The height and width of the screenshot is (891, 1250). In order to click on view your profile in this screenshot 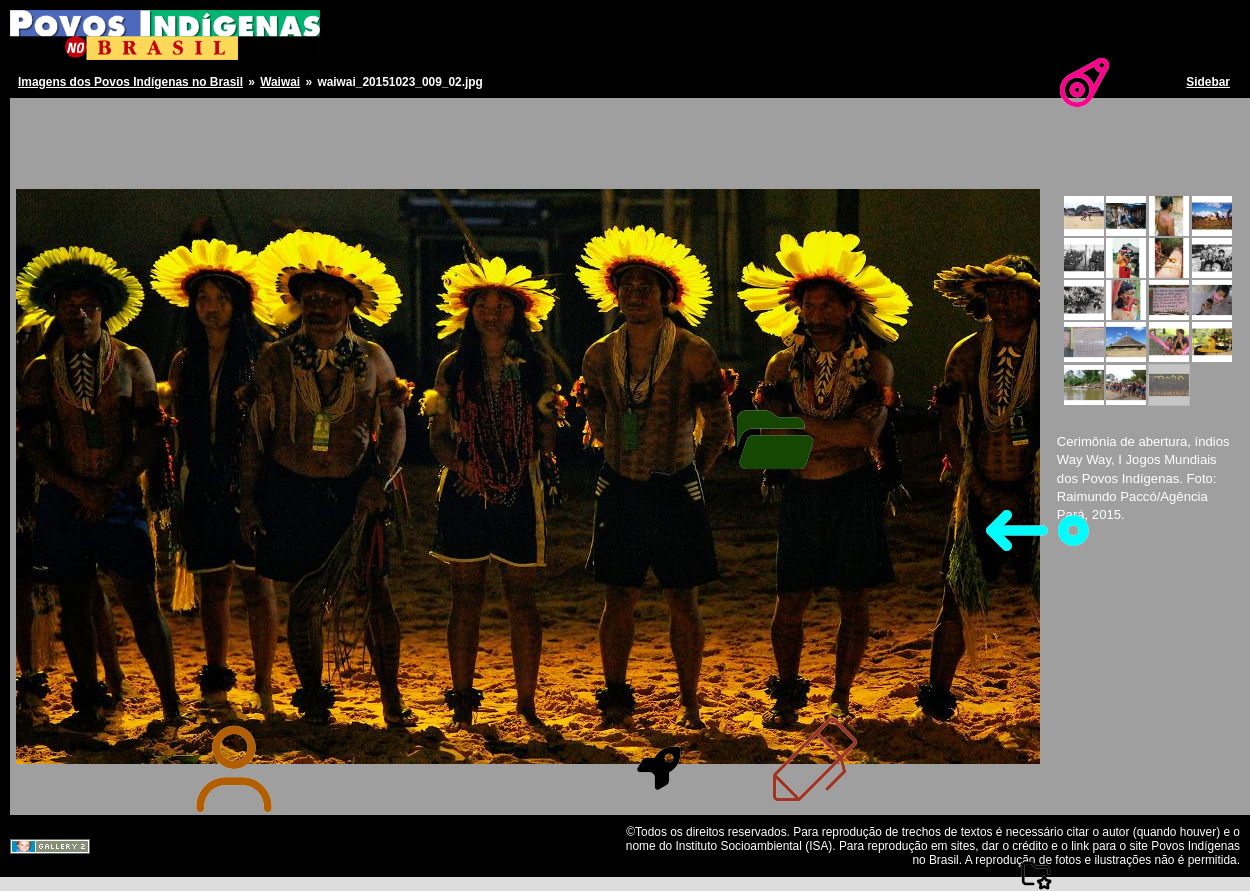, I will do `click(234, 769)`.